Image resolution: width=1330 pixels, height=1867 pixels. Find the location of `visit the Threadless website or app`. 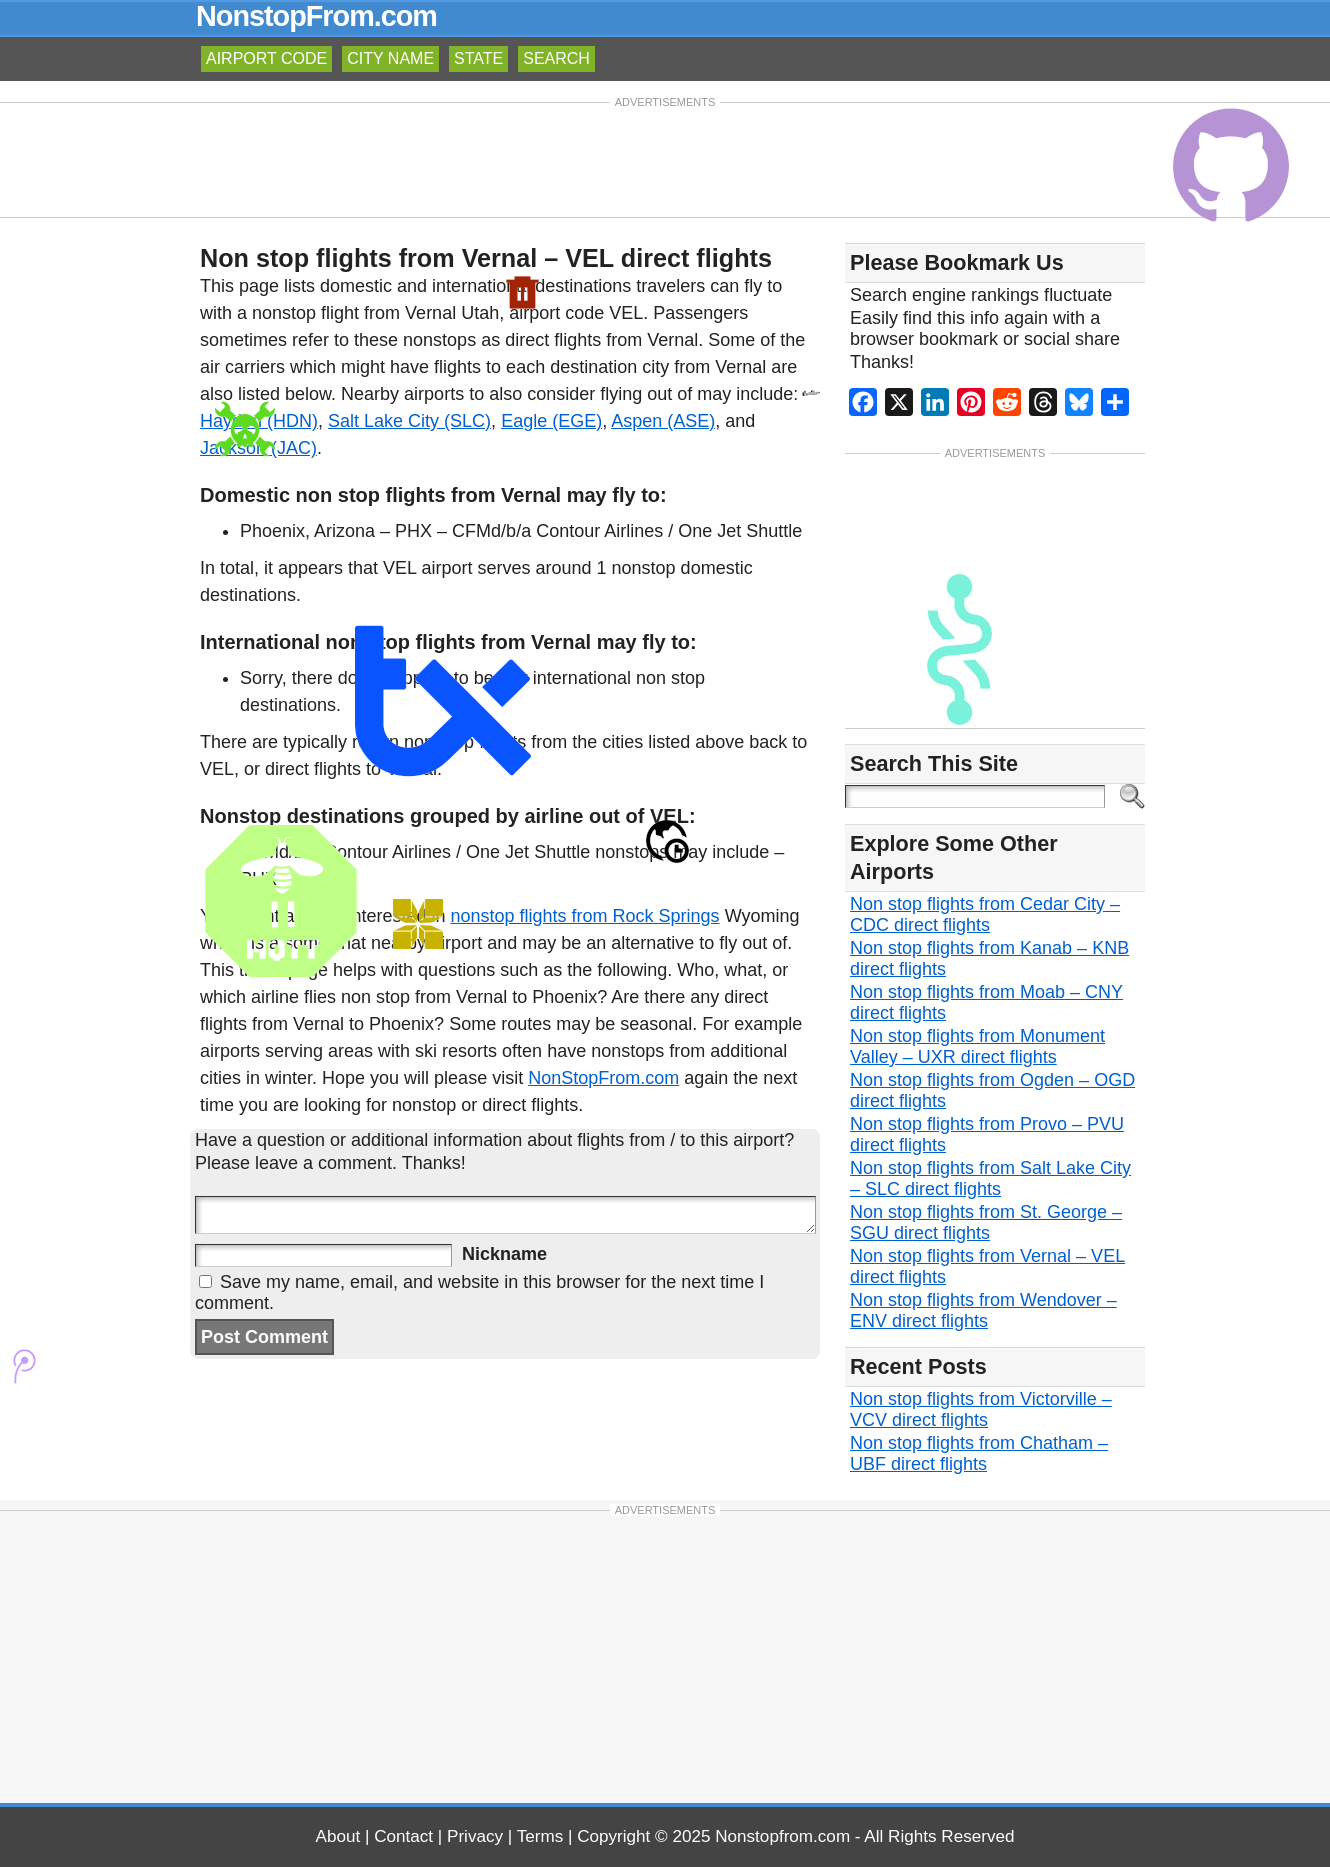

visit the Threadless website or app is located at coordinates (811, 393).